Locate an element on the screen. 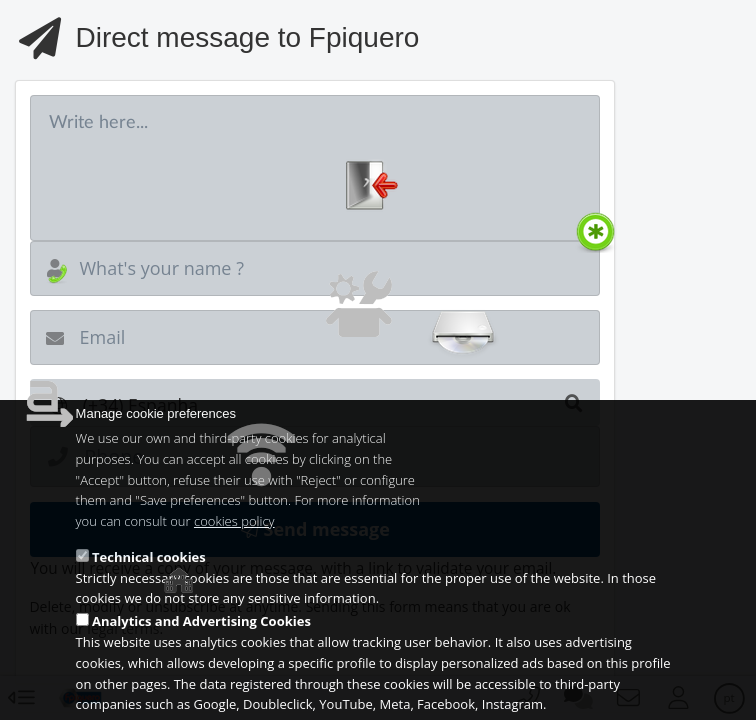 Image resolution: width=756 pixels, height=720 pixels. start a phone call is located at coordinates (57, 274).